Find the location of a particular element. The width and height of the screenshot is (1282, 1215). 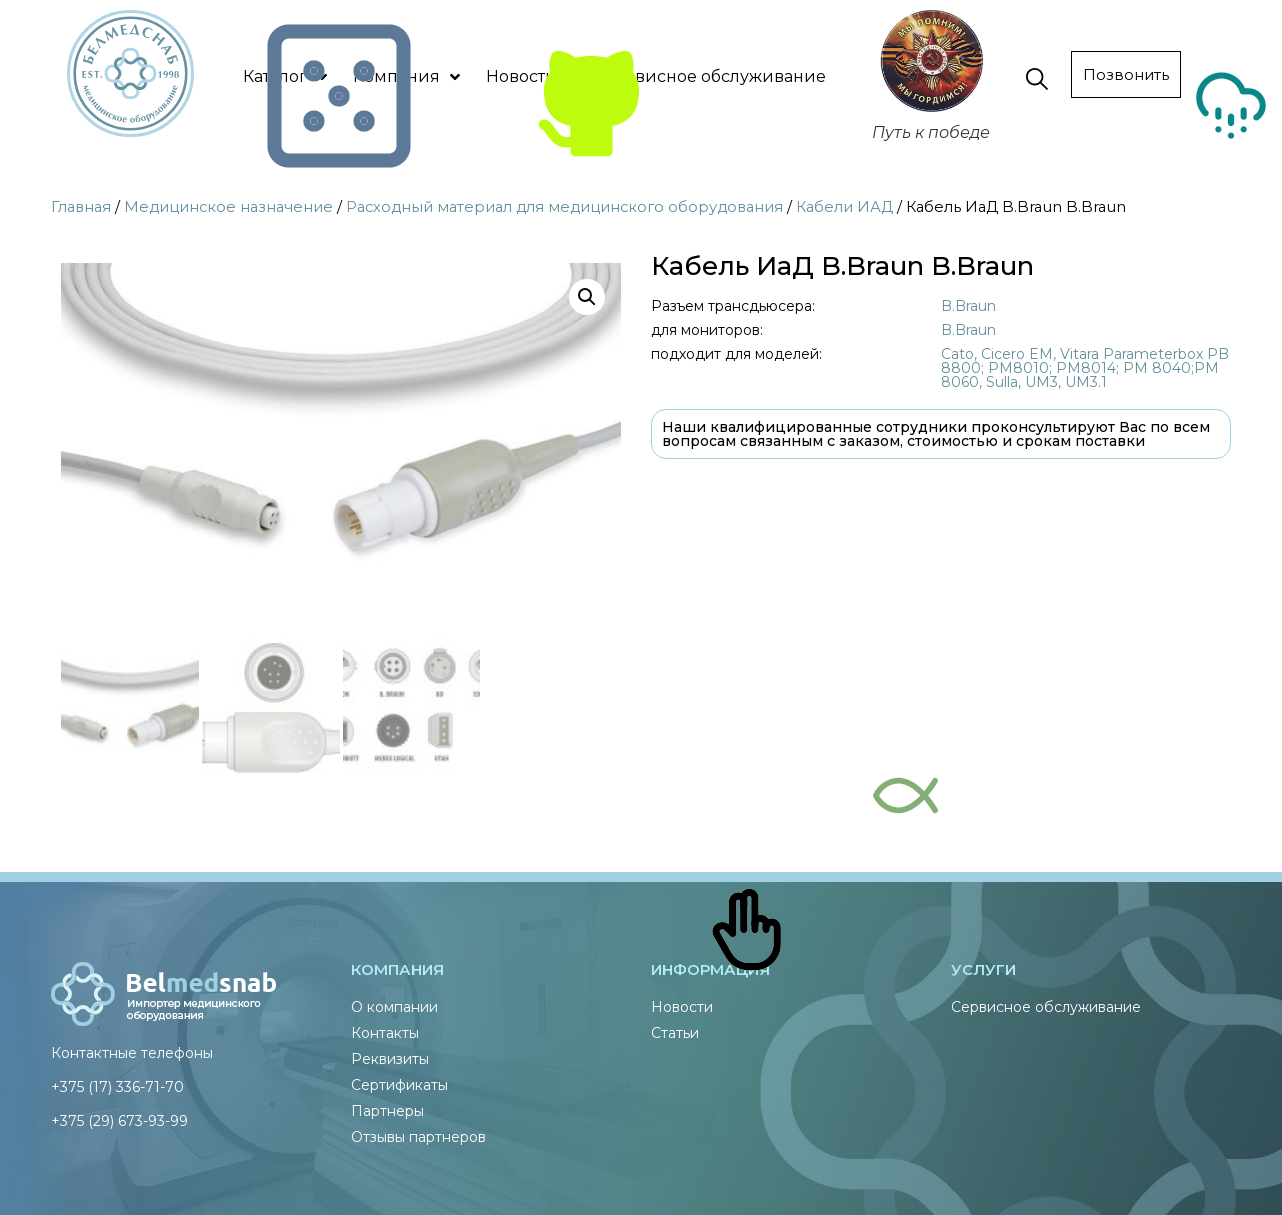

indicates hail weather conditions is located at coordinates (1231, 104).